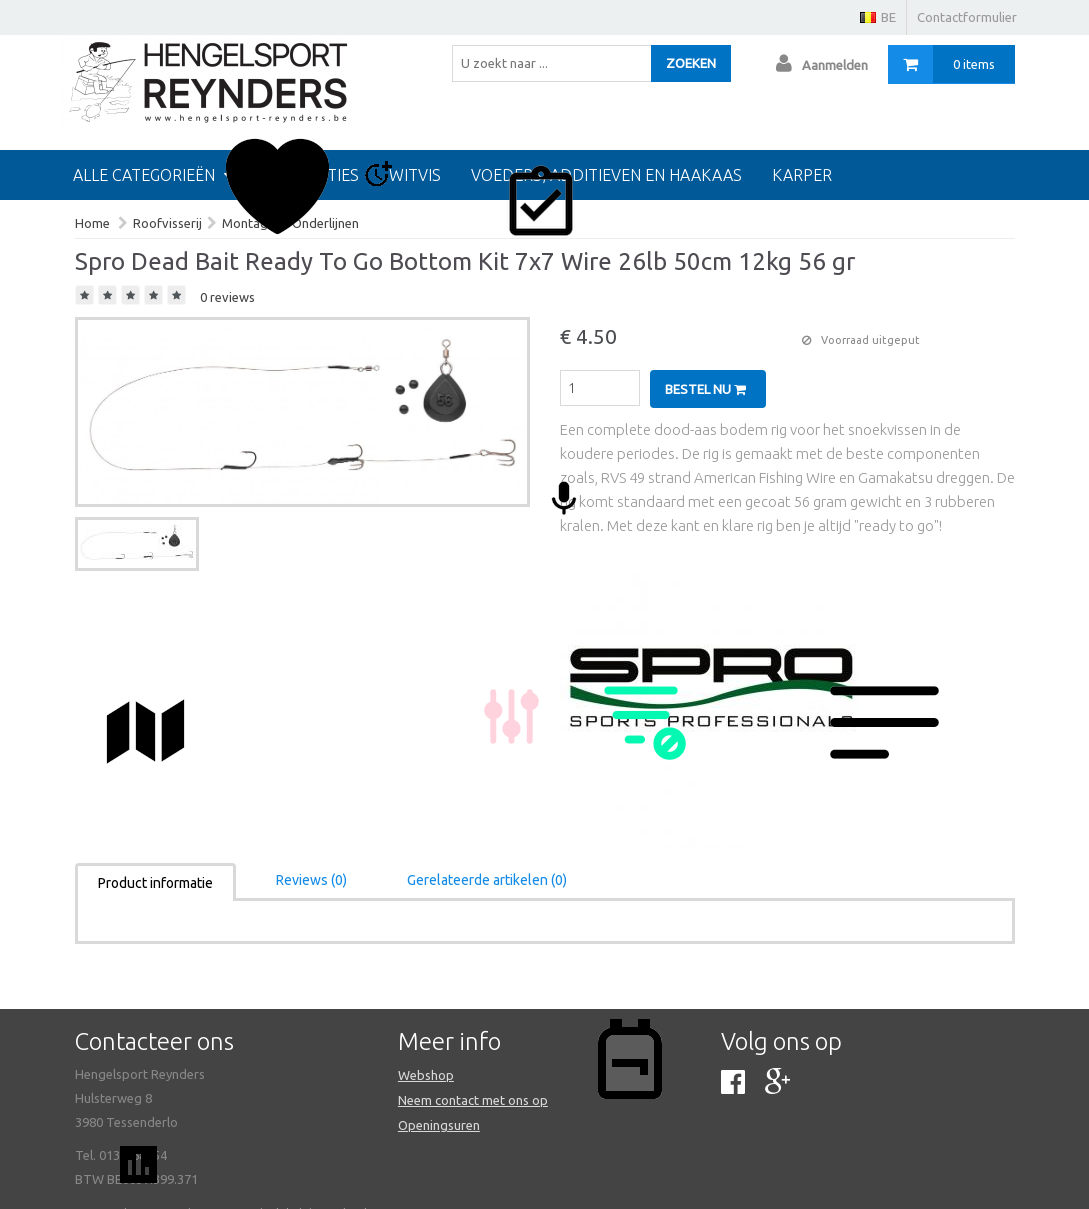 Image resolution: width=1089 pixels, height=1209 pixels. What do you see at coordinates (630, 1059) in the screenshot?
I see `access your backpack or inventory` at bounding box center [630, 1059].